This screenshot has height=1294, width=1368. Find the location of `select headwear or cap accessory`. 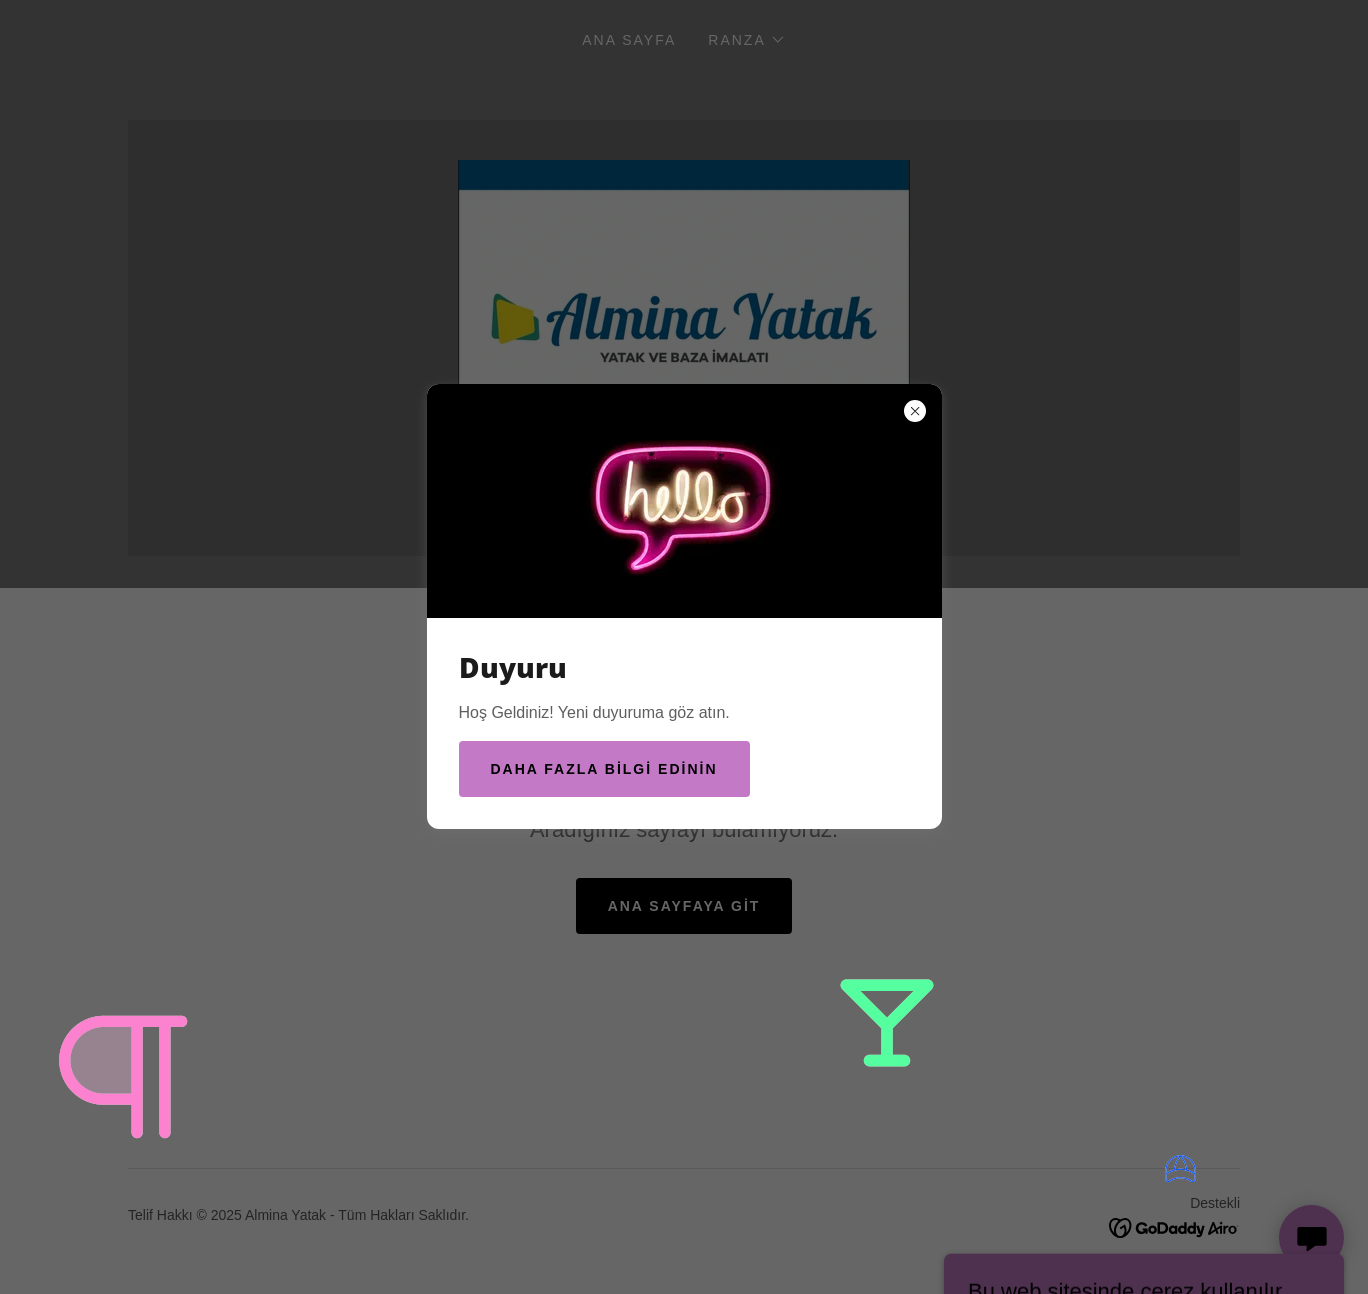

select headwear or cap accessory is located at coordinates (1180, 1170).